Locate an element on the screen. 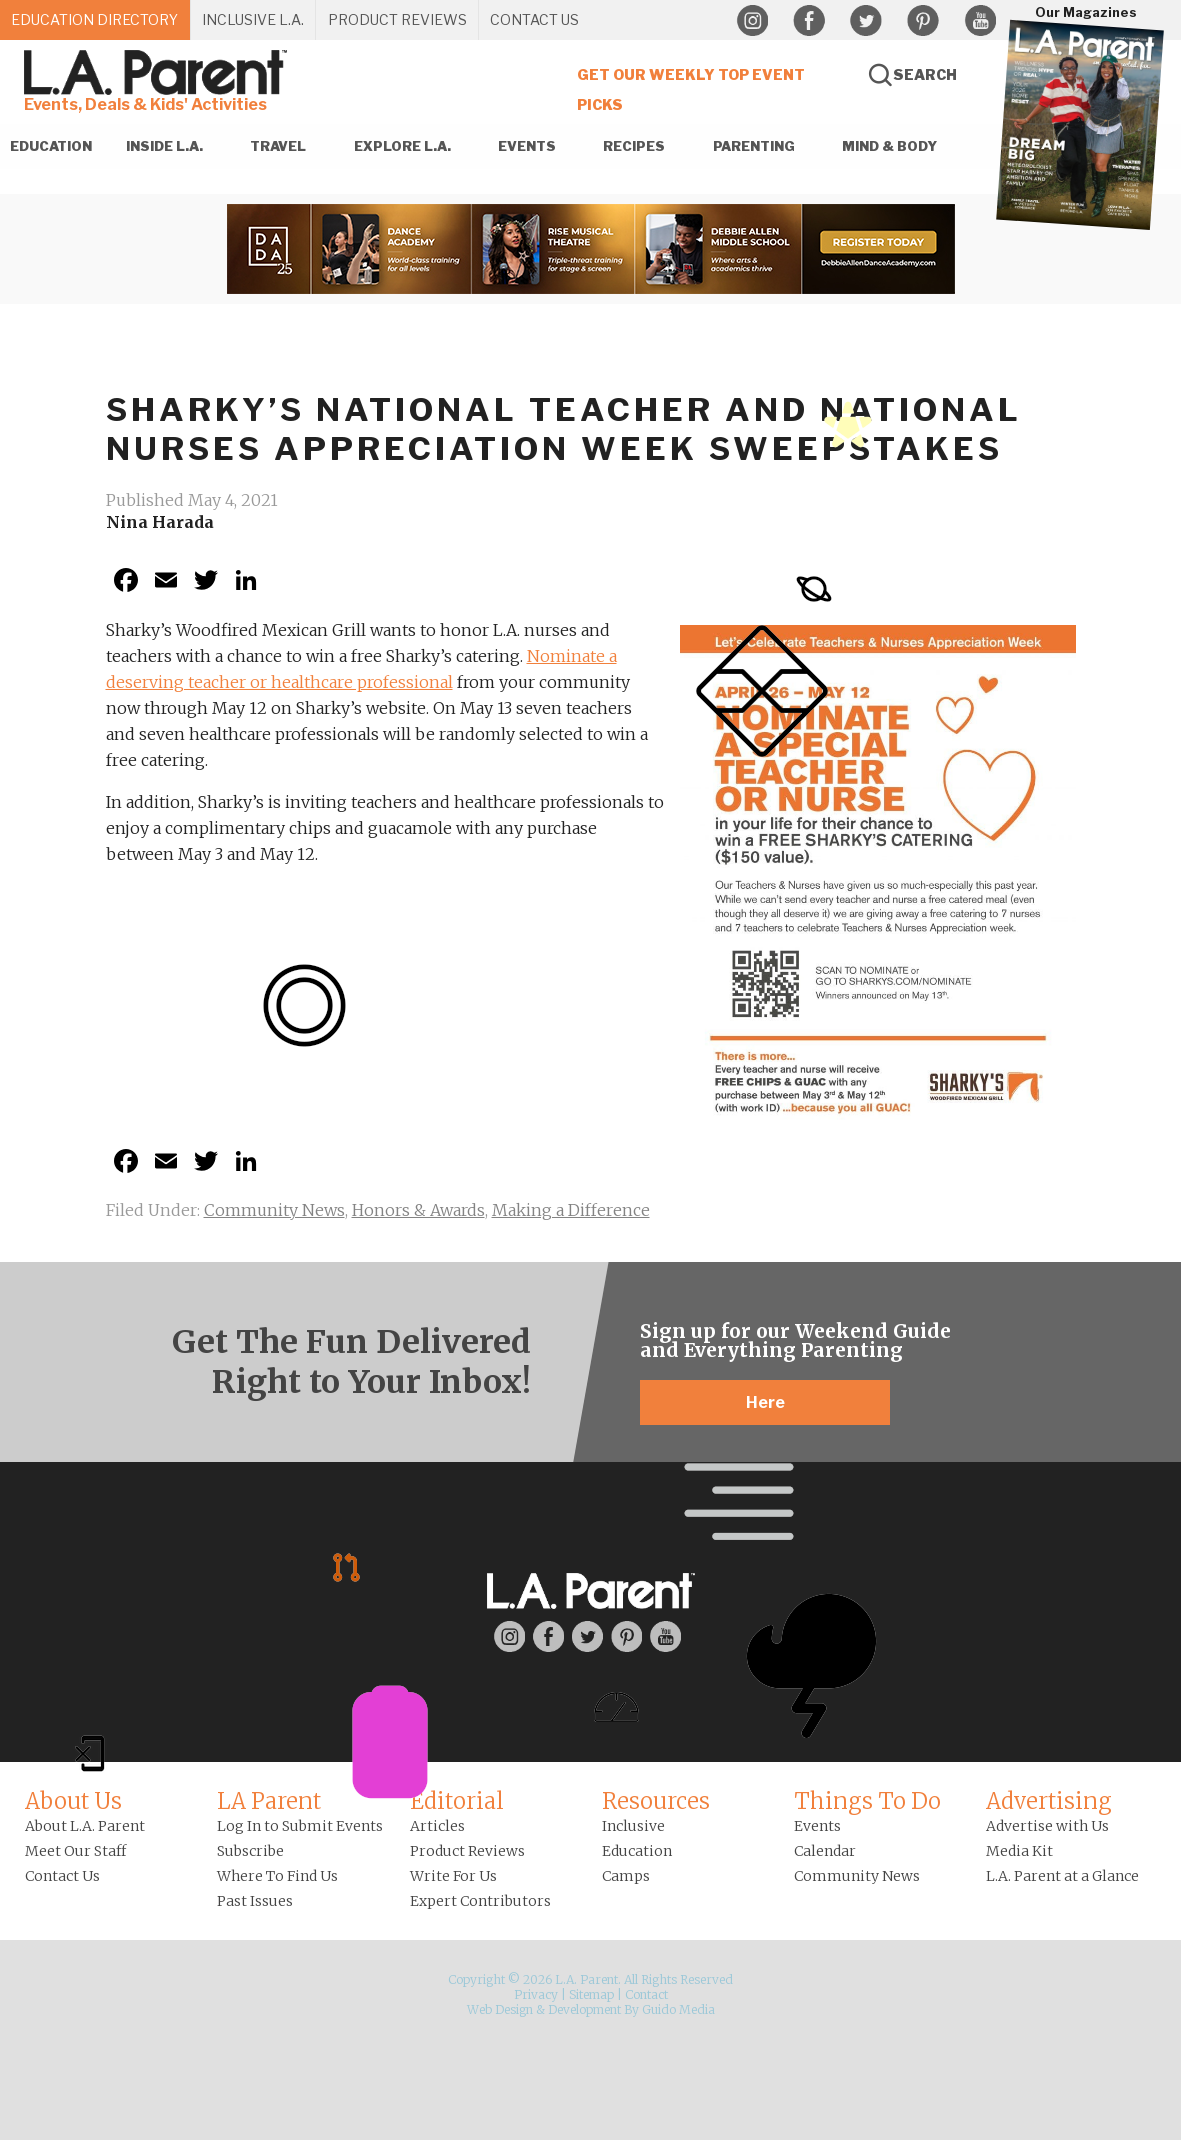 This screenshot has width=1181, height=2140. start recording audio or video is located at coordinates (304, 1005).